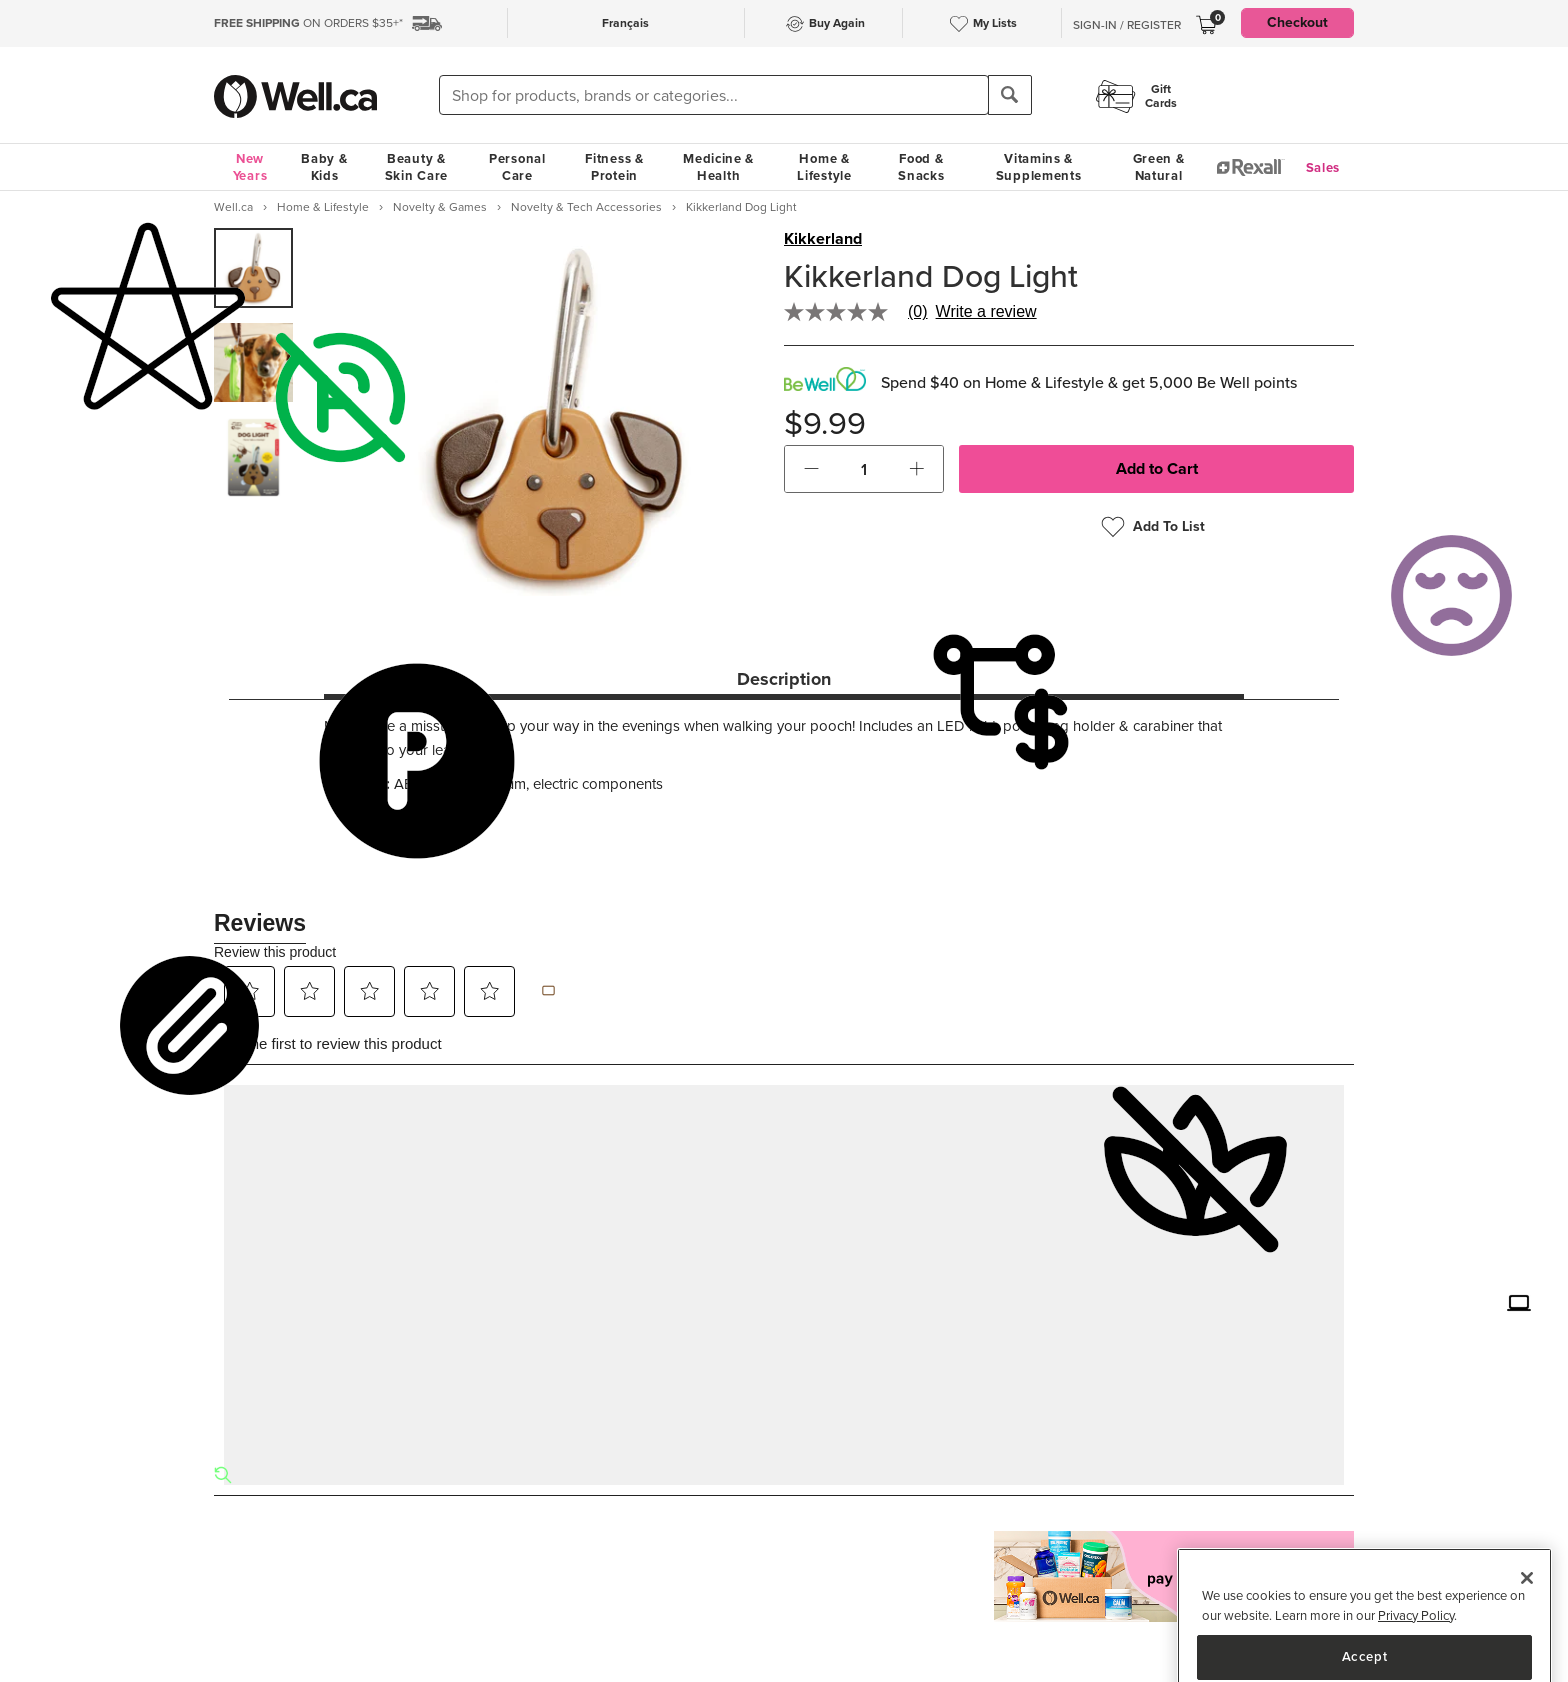 This screenshot has width=1568, height=1682. Describe the element at coordinates (1195, 1169) in the screenshot. I see `disable plant or garden mode` at that location.